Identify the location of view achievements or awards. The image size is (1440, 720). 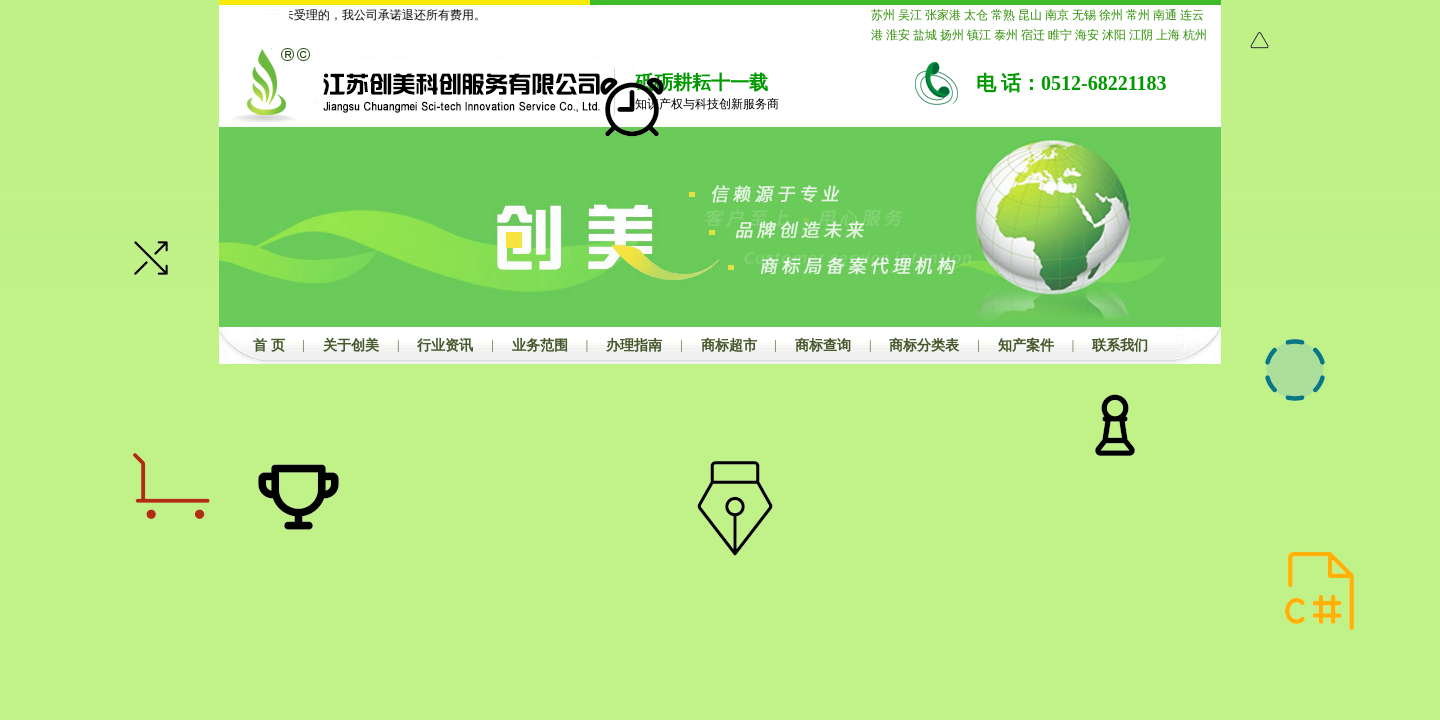
(298, 494).